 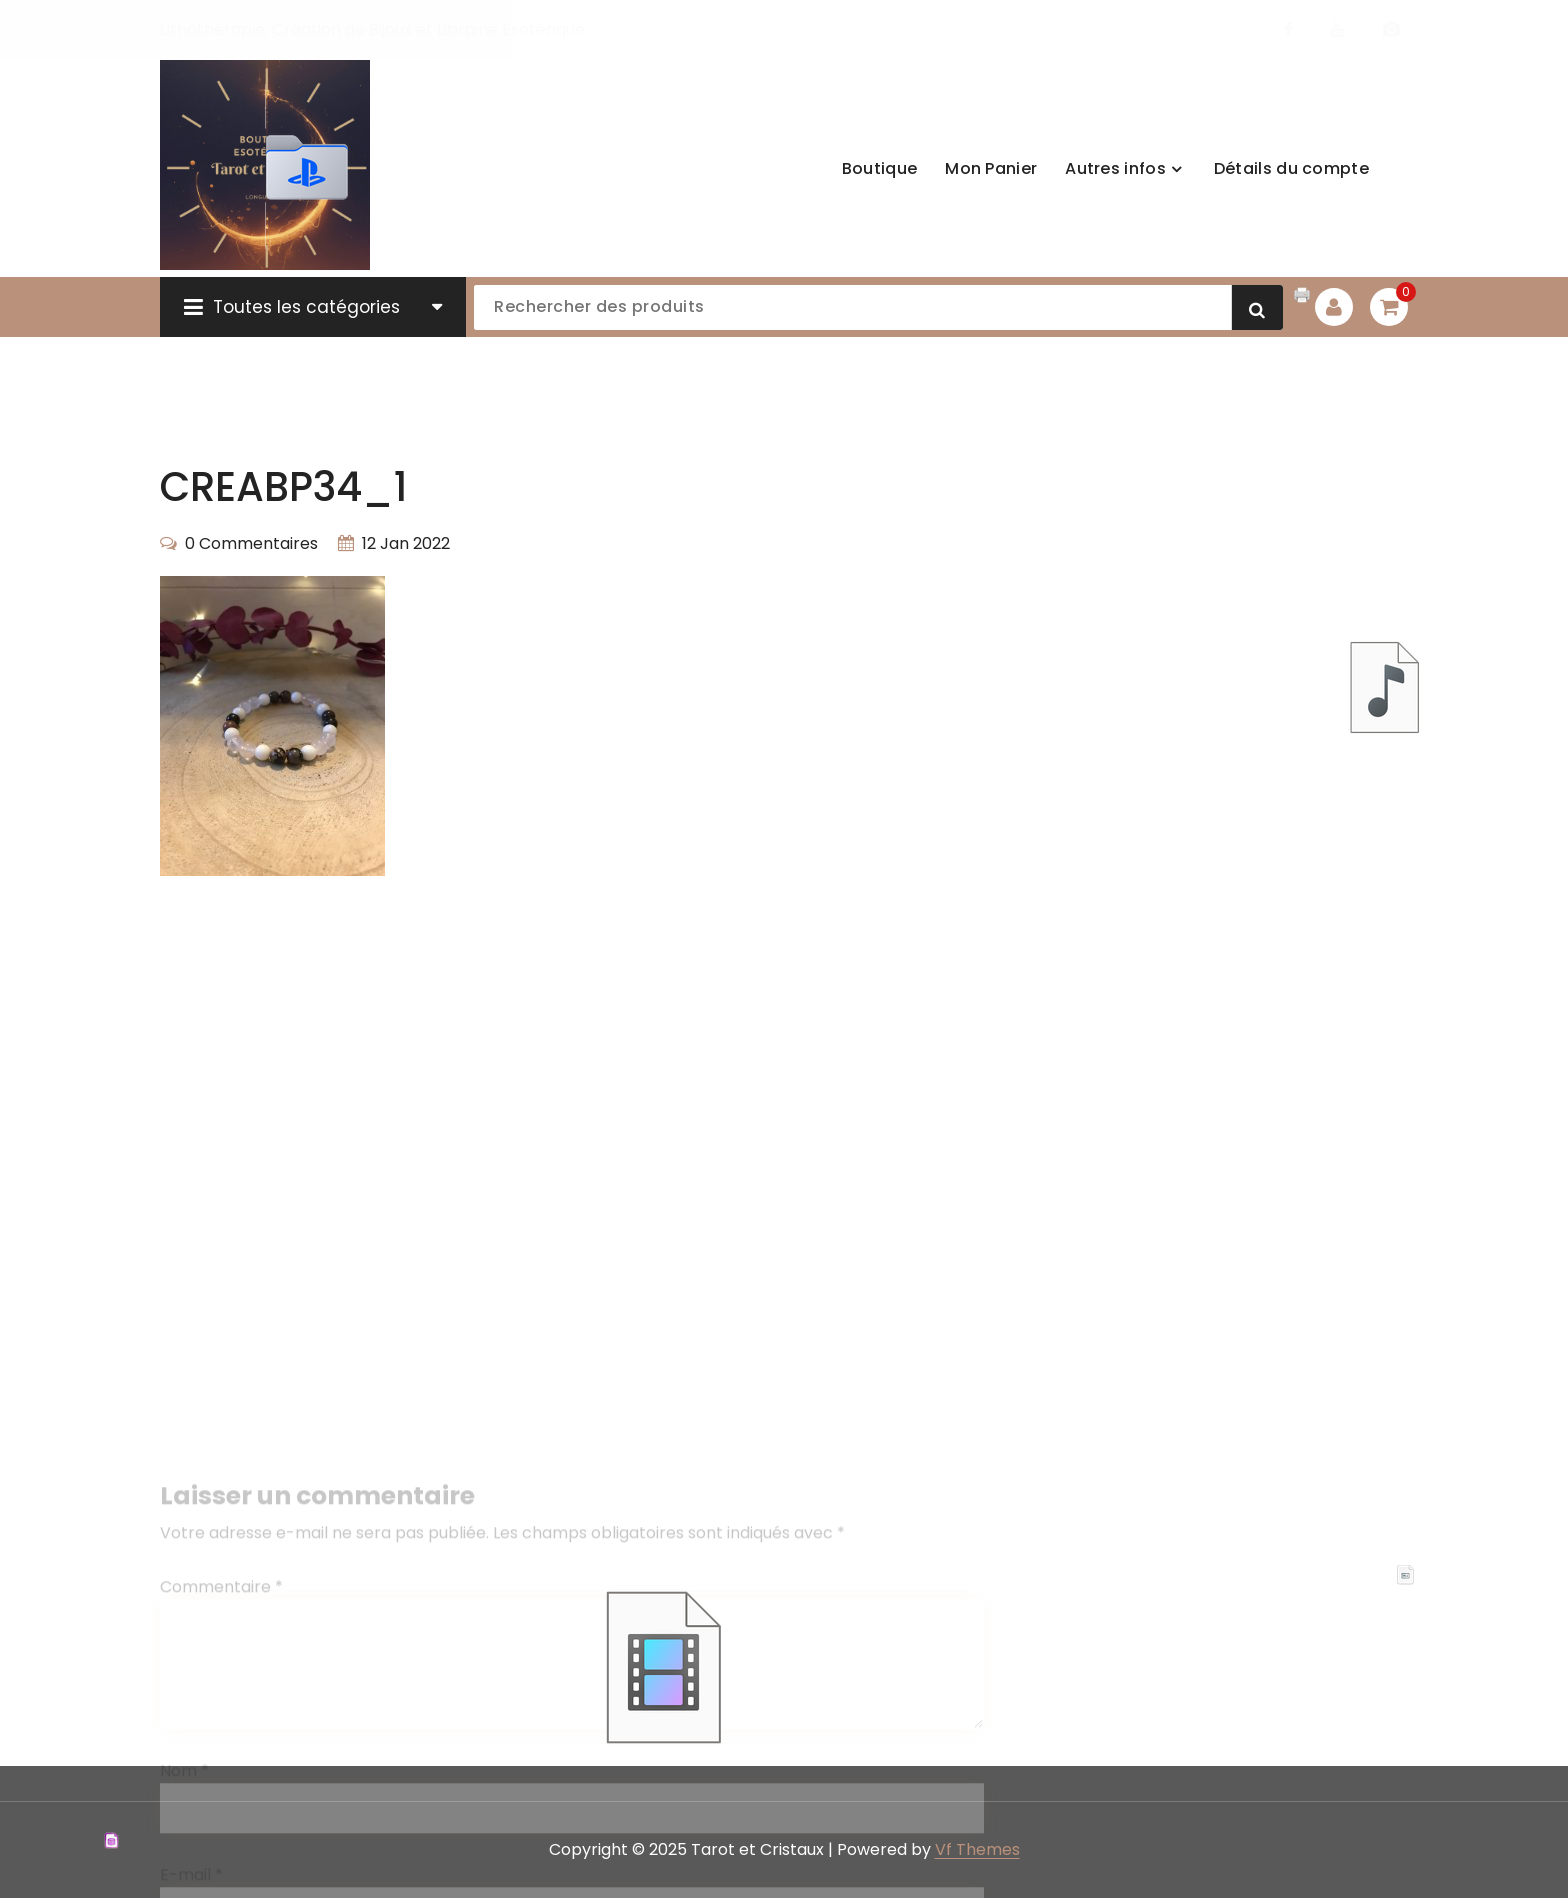 What do you see at coordinates (663, 1667) in the screenshot?
I see `open a video file` at bounding box center [663, 1667].